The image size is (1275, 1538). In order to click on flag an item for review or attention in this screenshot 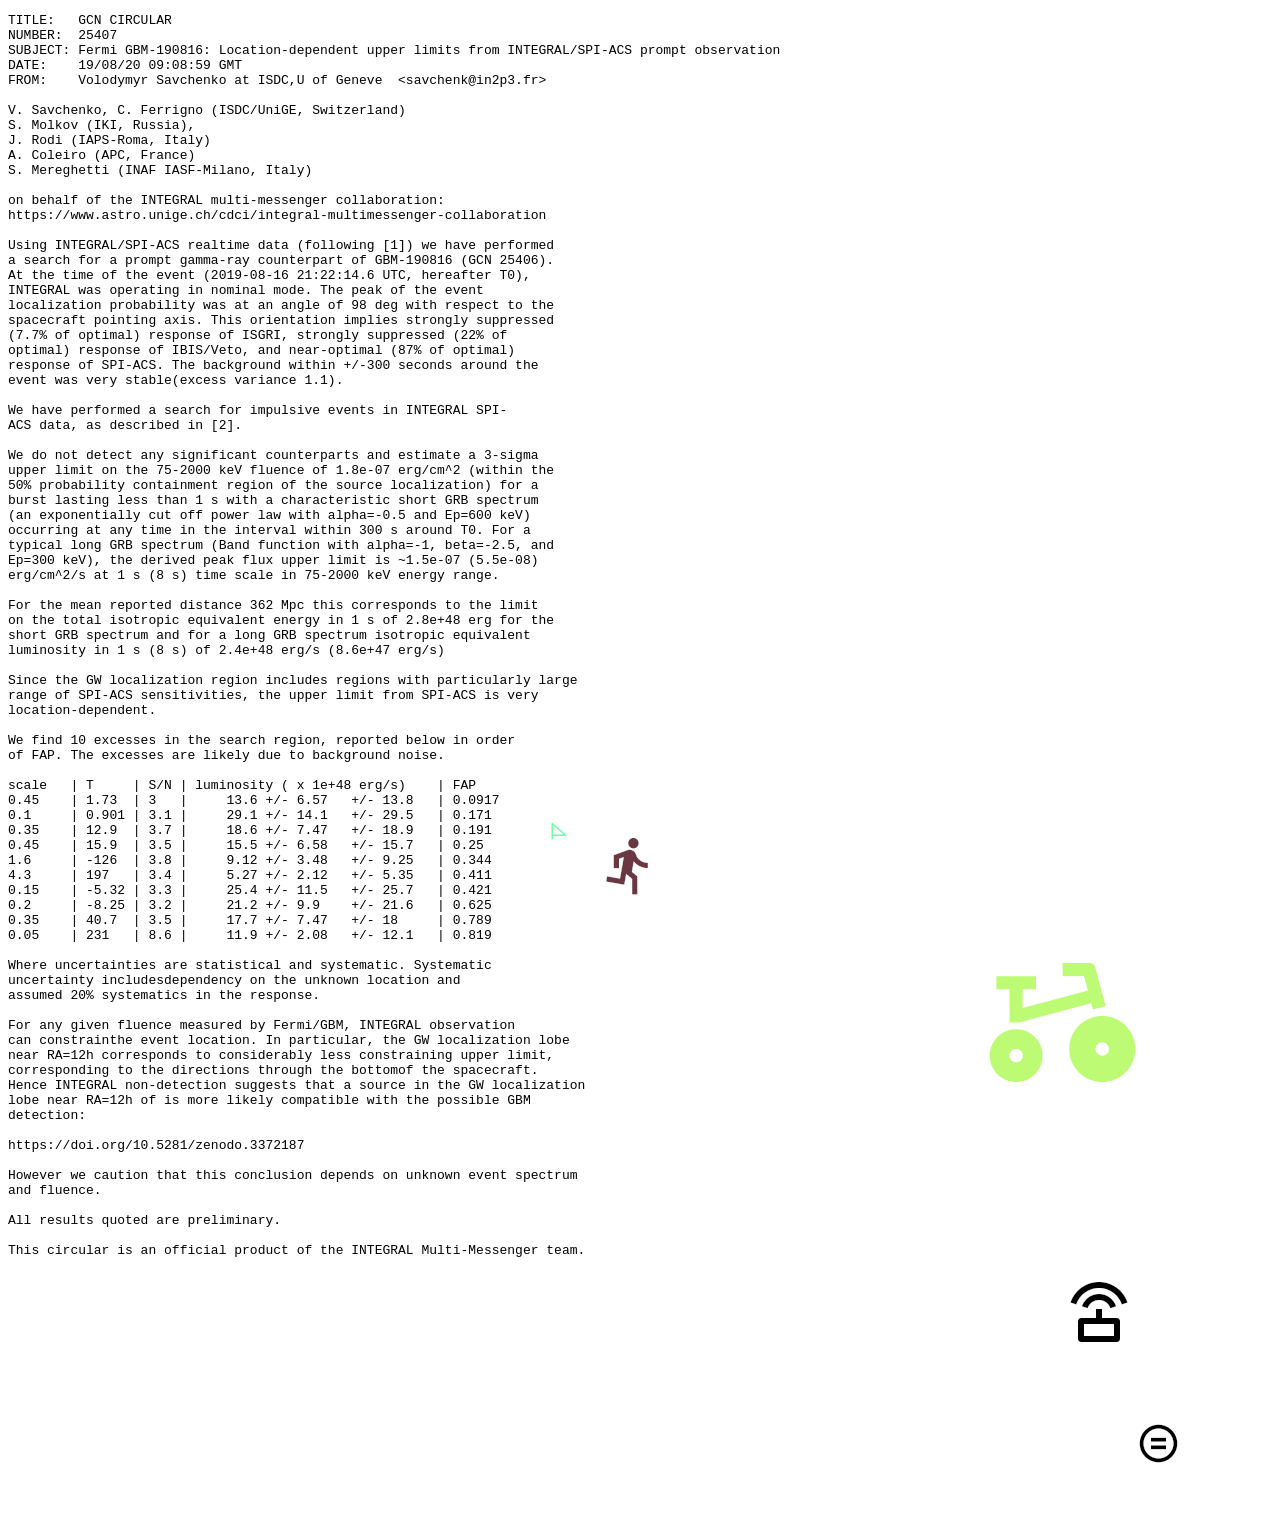, I will do `click(558, 831)`.